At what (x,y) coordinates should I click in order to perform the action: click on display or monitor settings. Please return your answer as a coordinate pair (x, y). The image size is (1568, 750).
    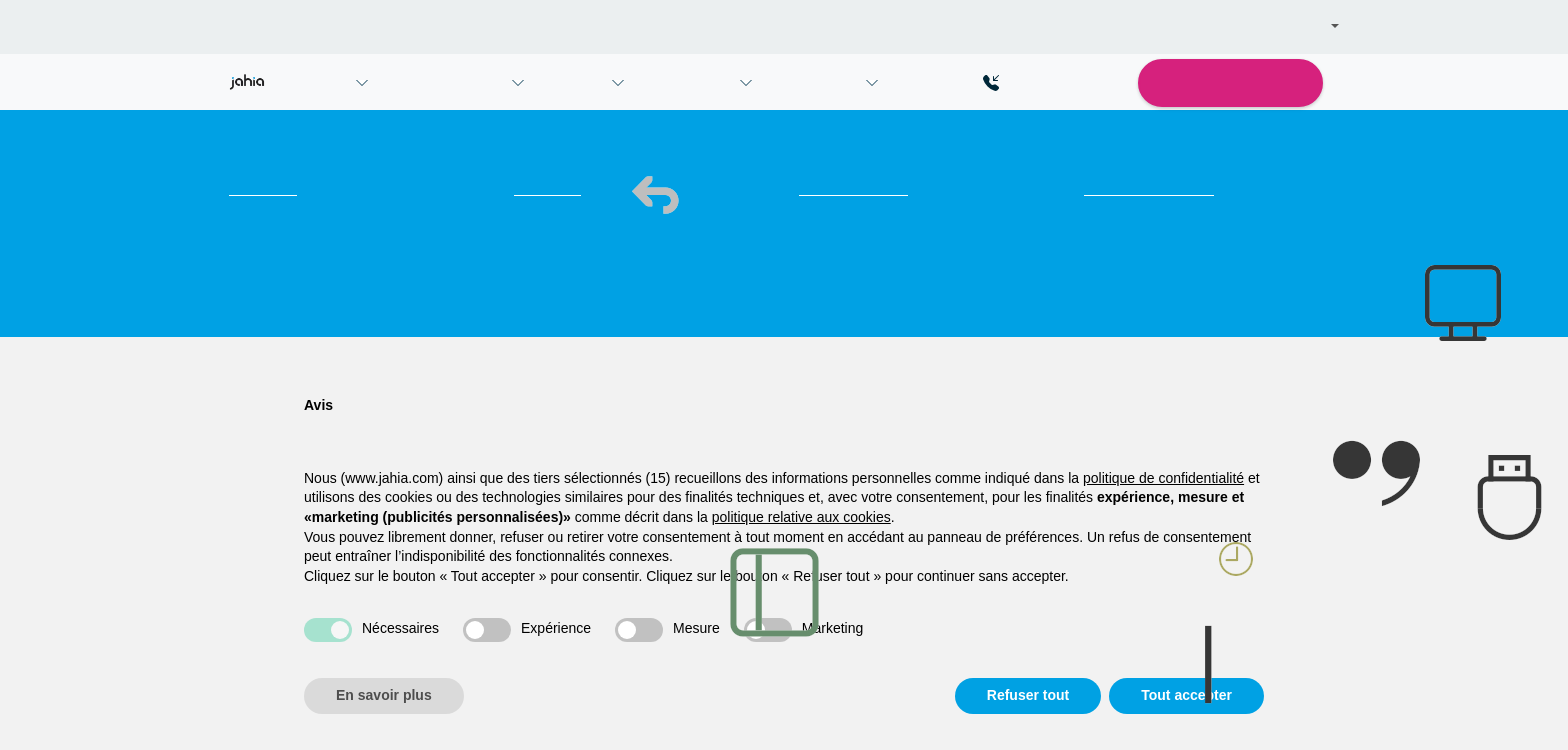
    Looking at the image, I should click on (1463, 303).